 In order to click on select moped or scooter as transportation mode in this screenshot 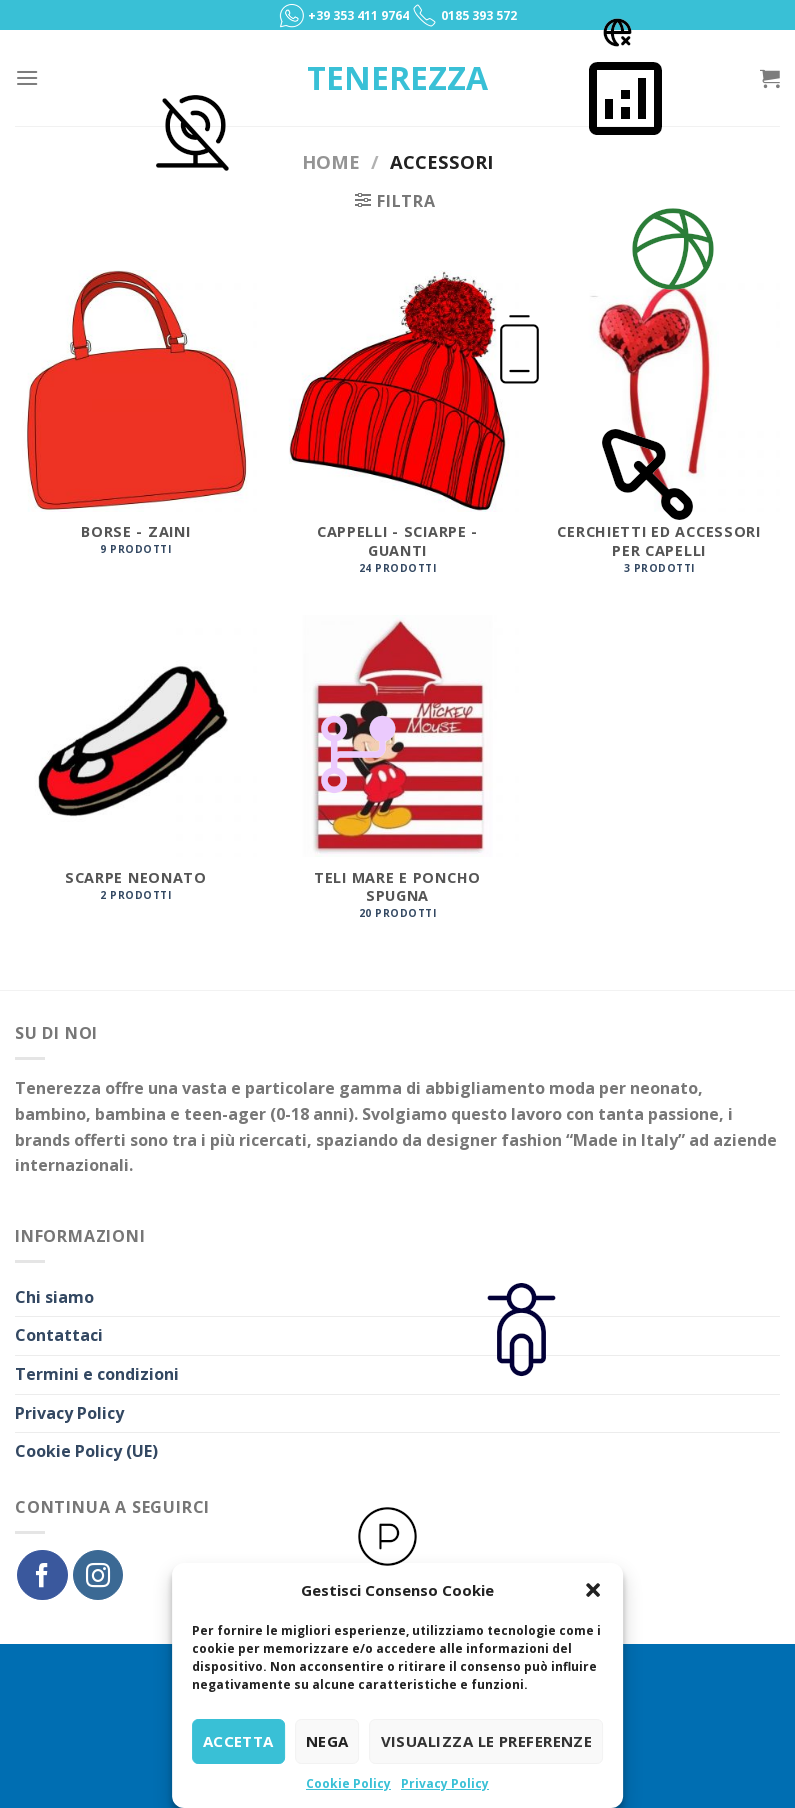, I will do `click(521, 1329)`.